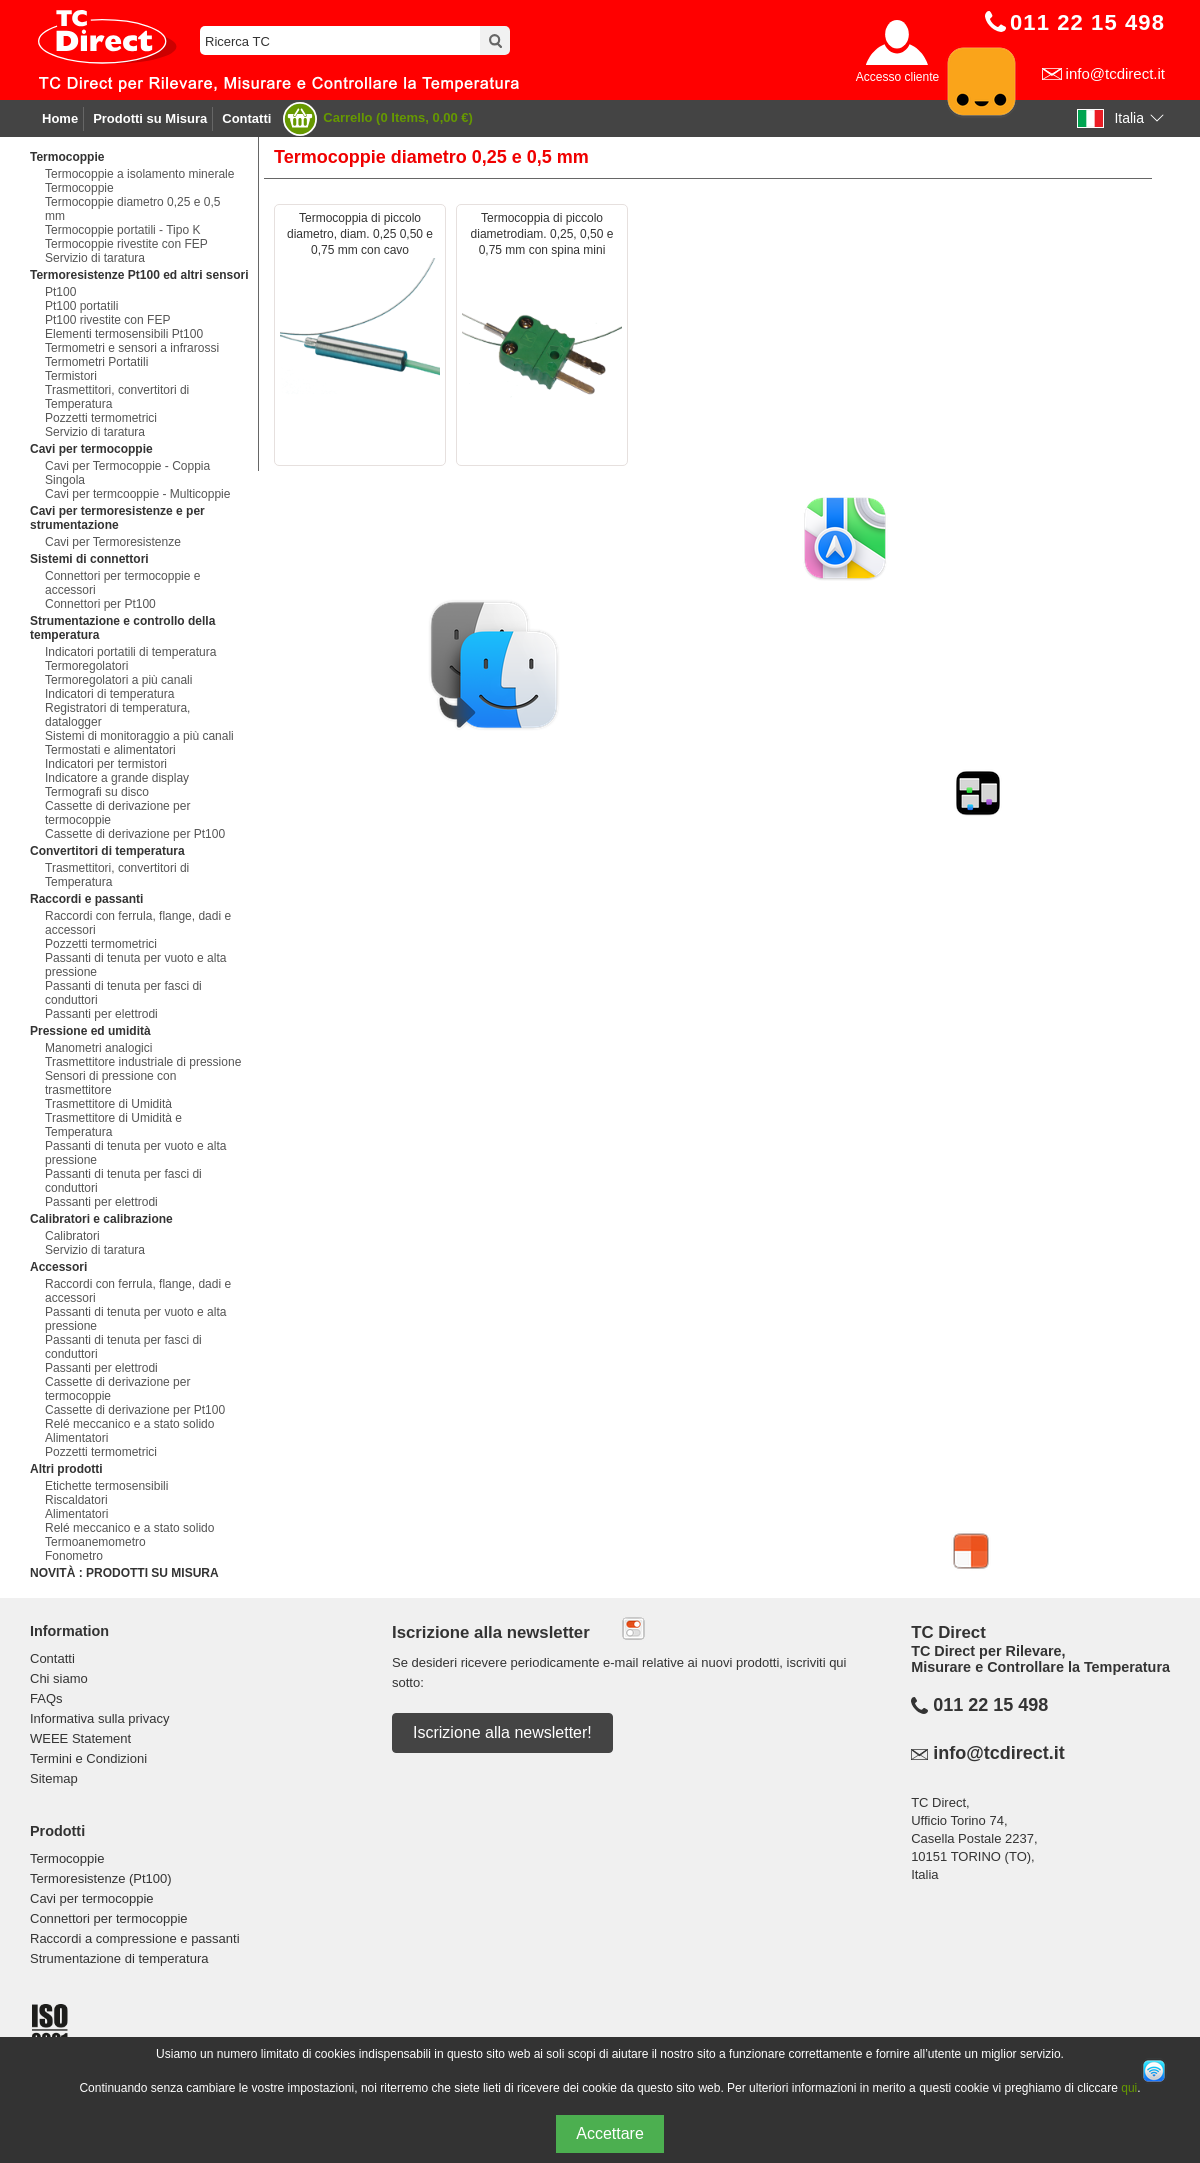  Describe the element at coordinates (1154, 2071) in the screenshot. I see `open Airport Utility to manage Apple wireless devices` at that location.